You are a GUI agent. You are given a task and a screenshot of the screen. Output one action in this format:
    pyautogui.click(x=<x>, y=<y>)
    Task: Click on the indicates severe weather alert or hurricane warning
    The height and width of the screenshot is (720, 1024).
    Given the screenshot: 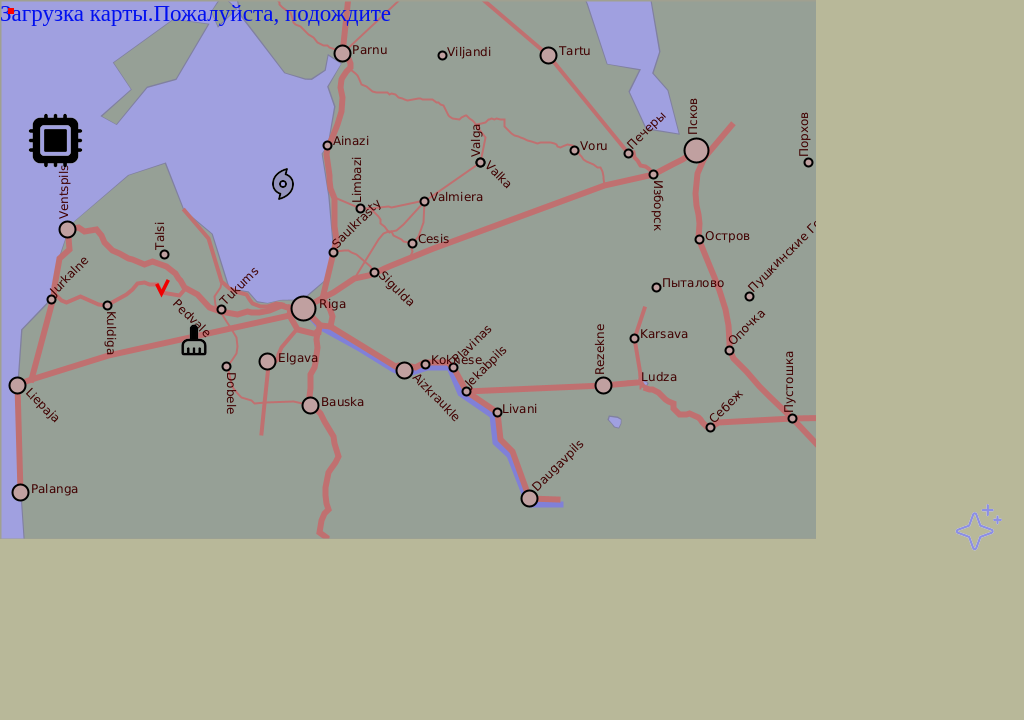 What is the action you would take?
    pyautogui.click(x=283, y=184)
    